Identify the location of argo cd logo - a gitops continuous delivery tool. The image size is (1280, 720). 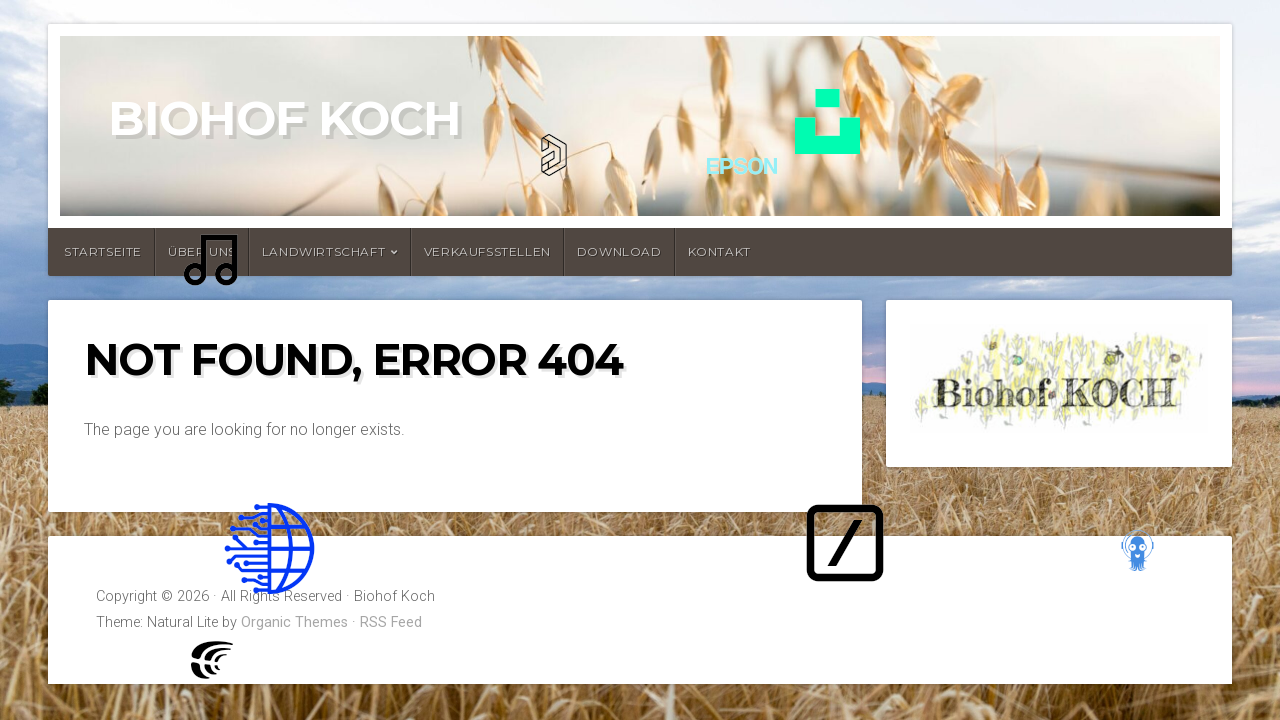
(1137, 550).